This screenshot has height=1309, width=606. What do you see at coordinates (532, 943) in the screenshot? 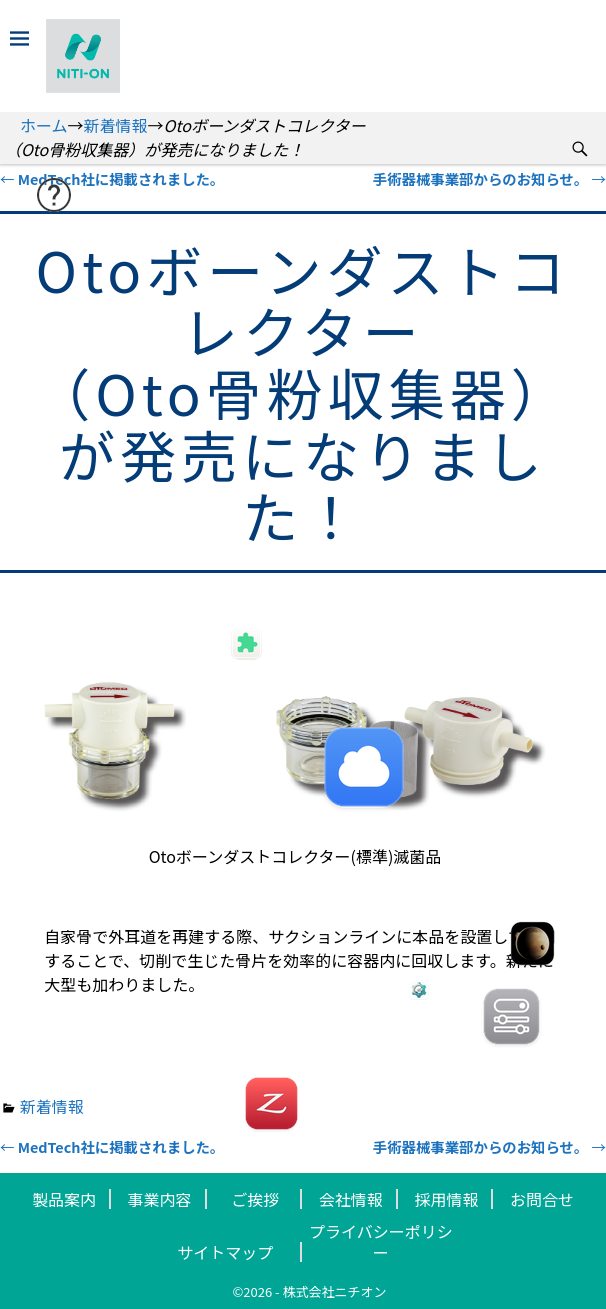
I see `launch OpenRA Dune 2000 game` at bounding box center [532, 943].